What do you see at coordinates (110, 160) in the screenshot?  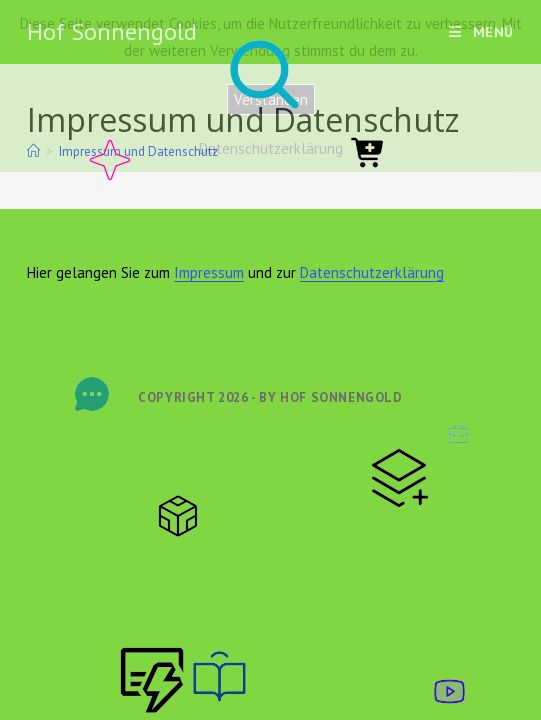 I see `indicates a featured or highlighted item` at bounding box center [110, 160].